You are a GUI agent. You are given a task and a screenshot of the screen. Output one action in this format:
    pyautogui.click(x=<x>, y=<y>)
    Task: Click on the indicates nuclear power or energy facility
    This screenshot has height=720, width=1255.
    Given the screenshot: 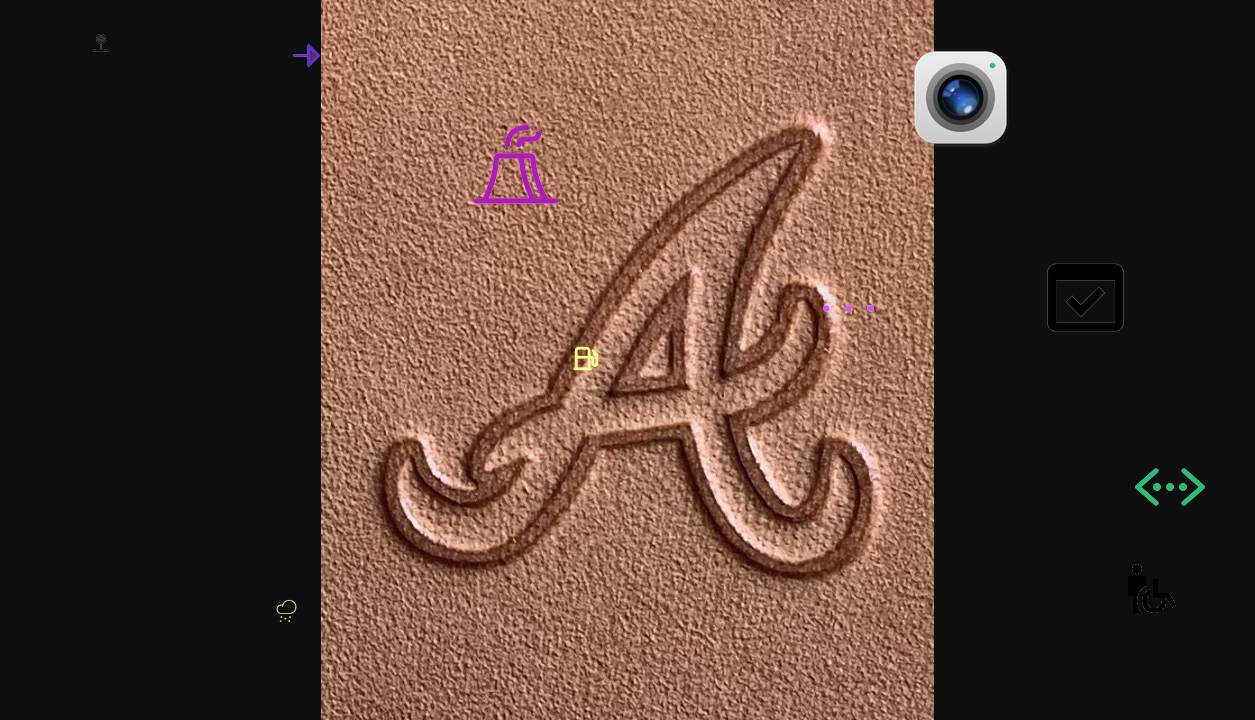 What is the action you would take?
    pyautogui.click(x=516, y=170)
    